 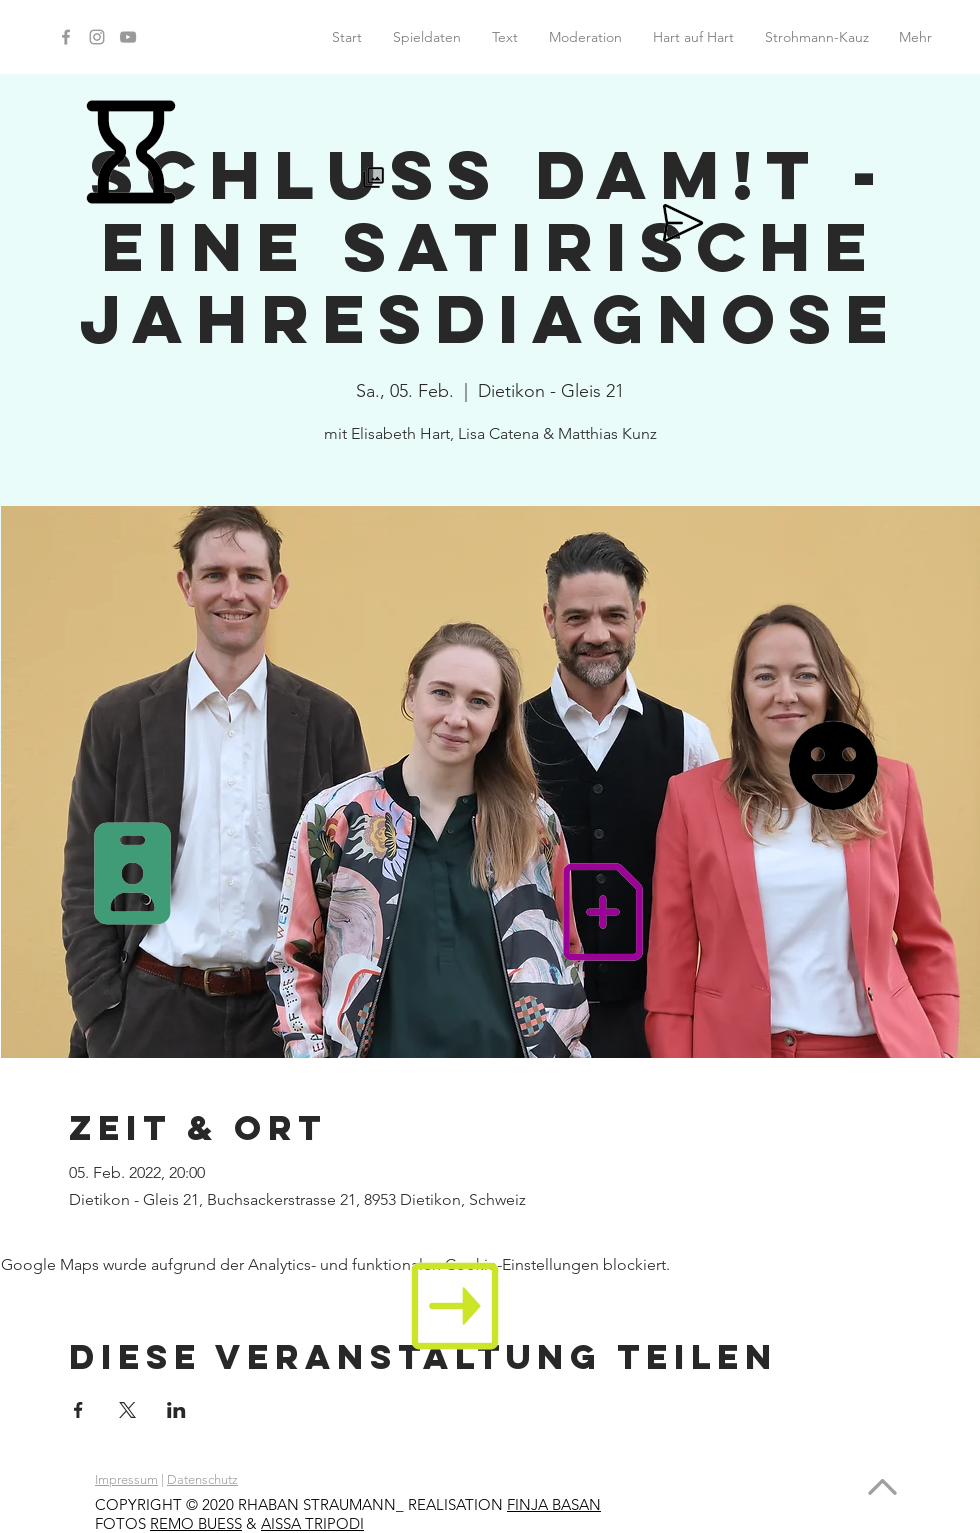 I want to click on indicates a renamed file in a diff view, so click(x=455, y=1306).